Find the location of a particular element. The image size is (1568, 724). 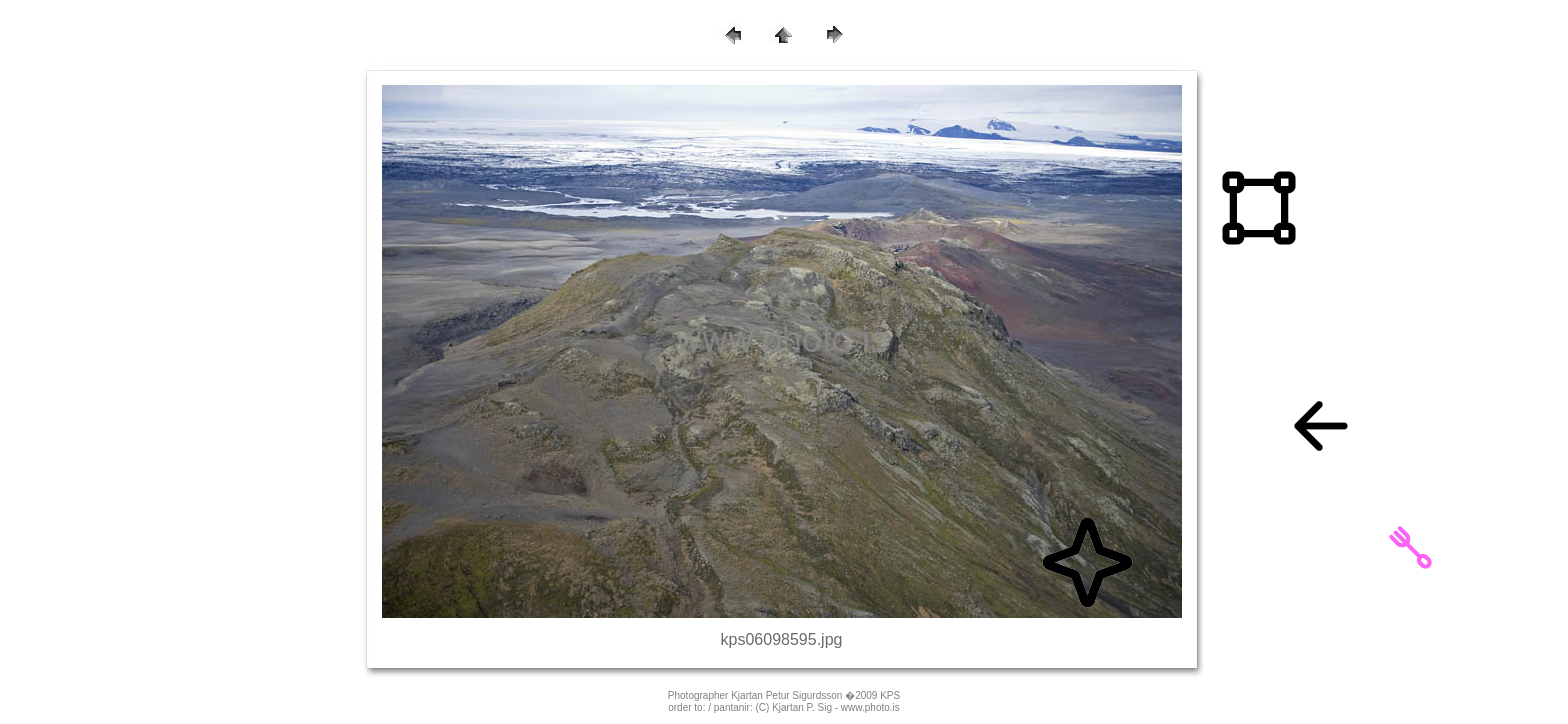

access grilling or barbecue tools is located at coordinates (1410, 547).